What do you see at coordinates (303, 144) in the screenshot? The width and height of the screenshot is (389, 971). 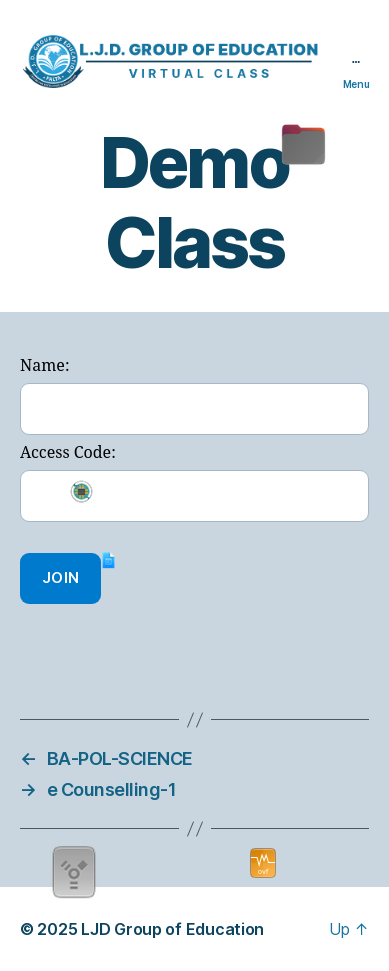 I see `open file folder` at bounding box center [303, 144].